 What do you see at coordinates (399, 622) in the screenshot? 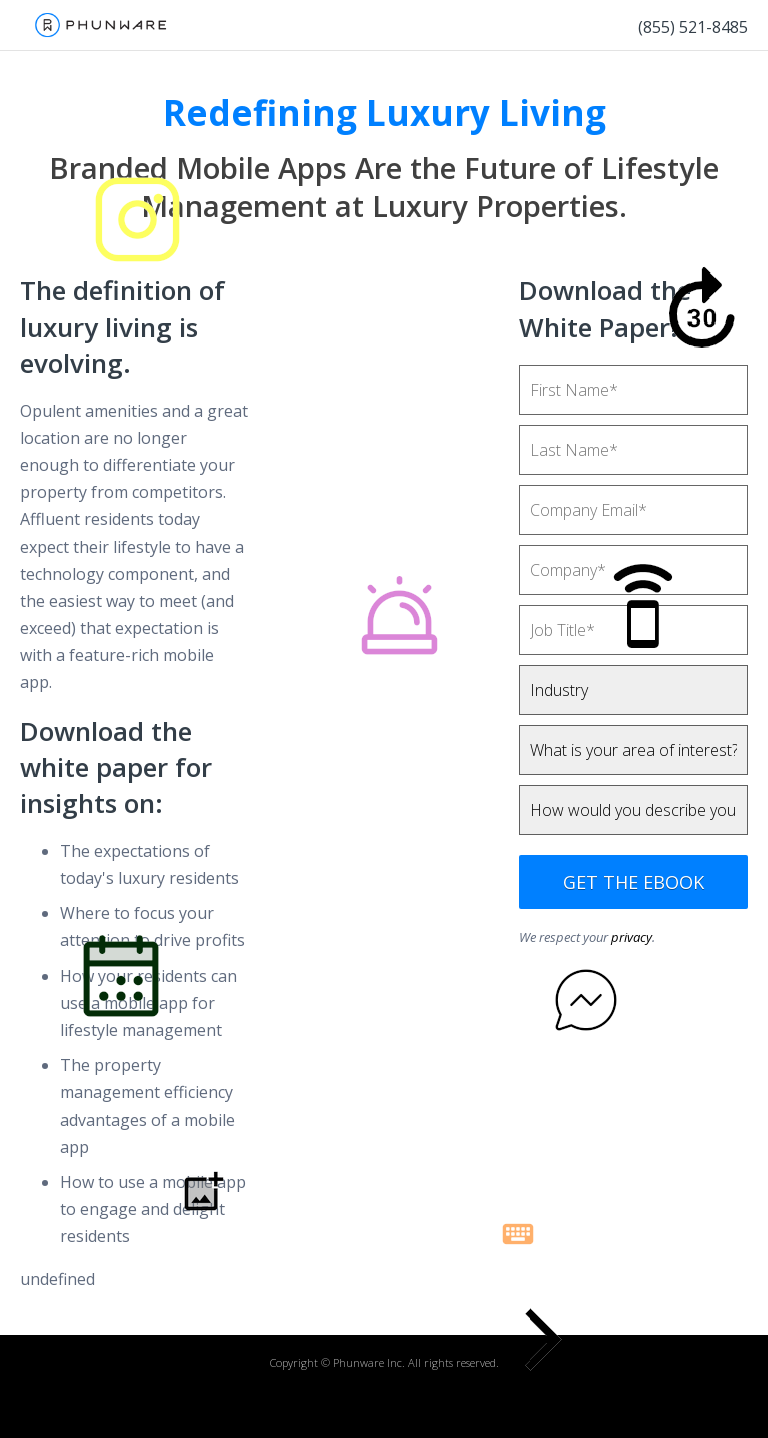
I see `indicates an active alert or warning` at bounding box center [399, 622].